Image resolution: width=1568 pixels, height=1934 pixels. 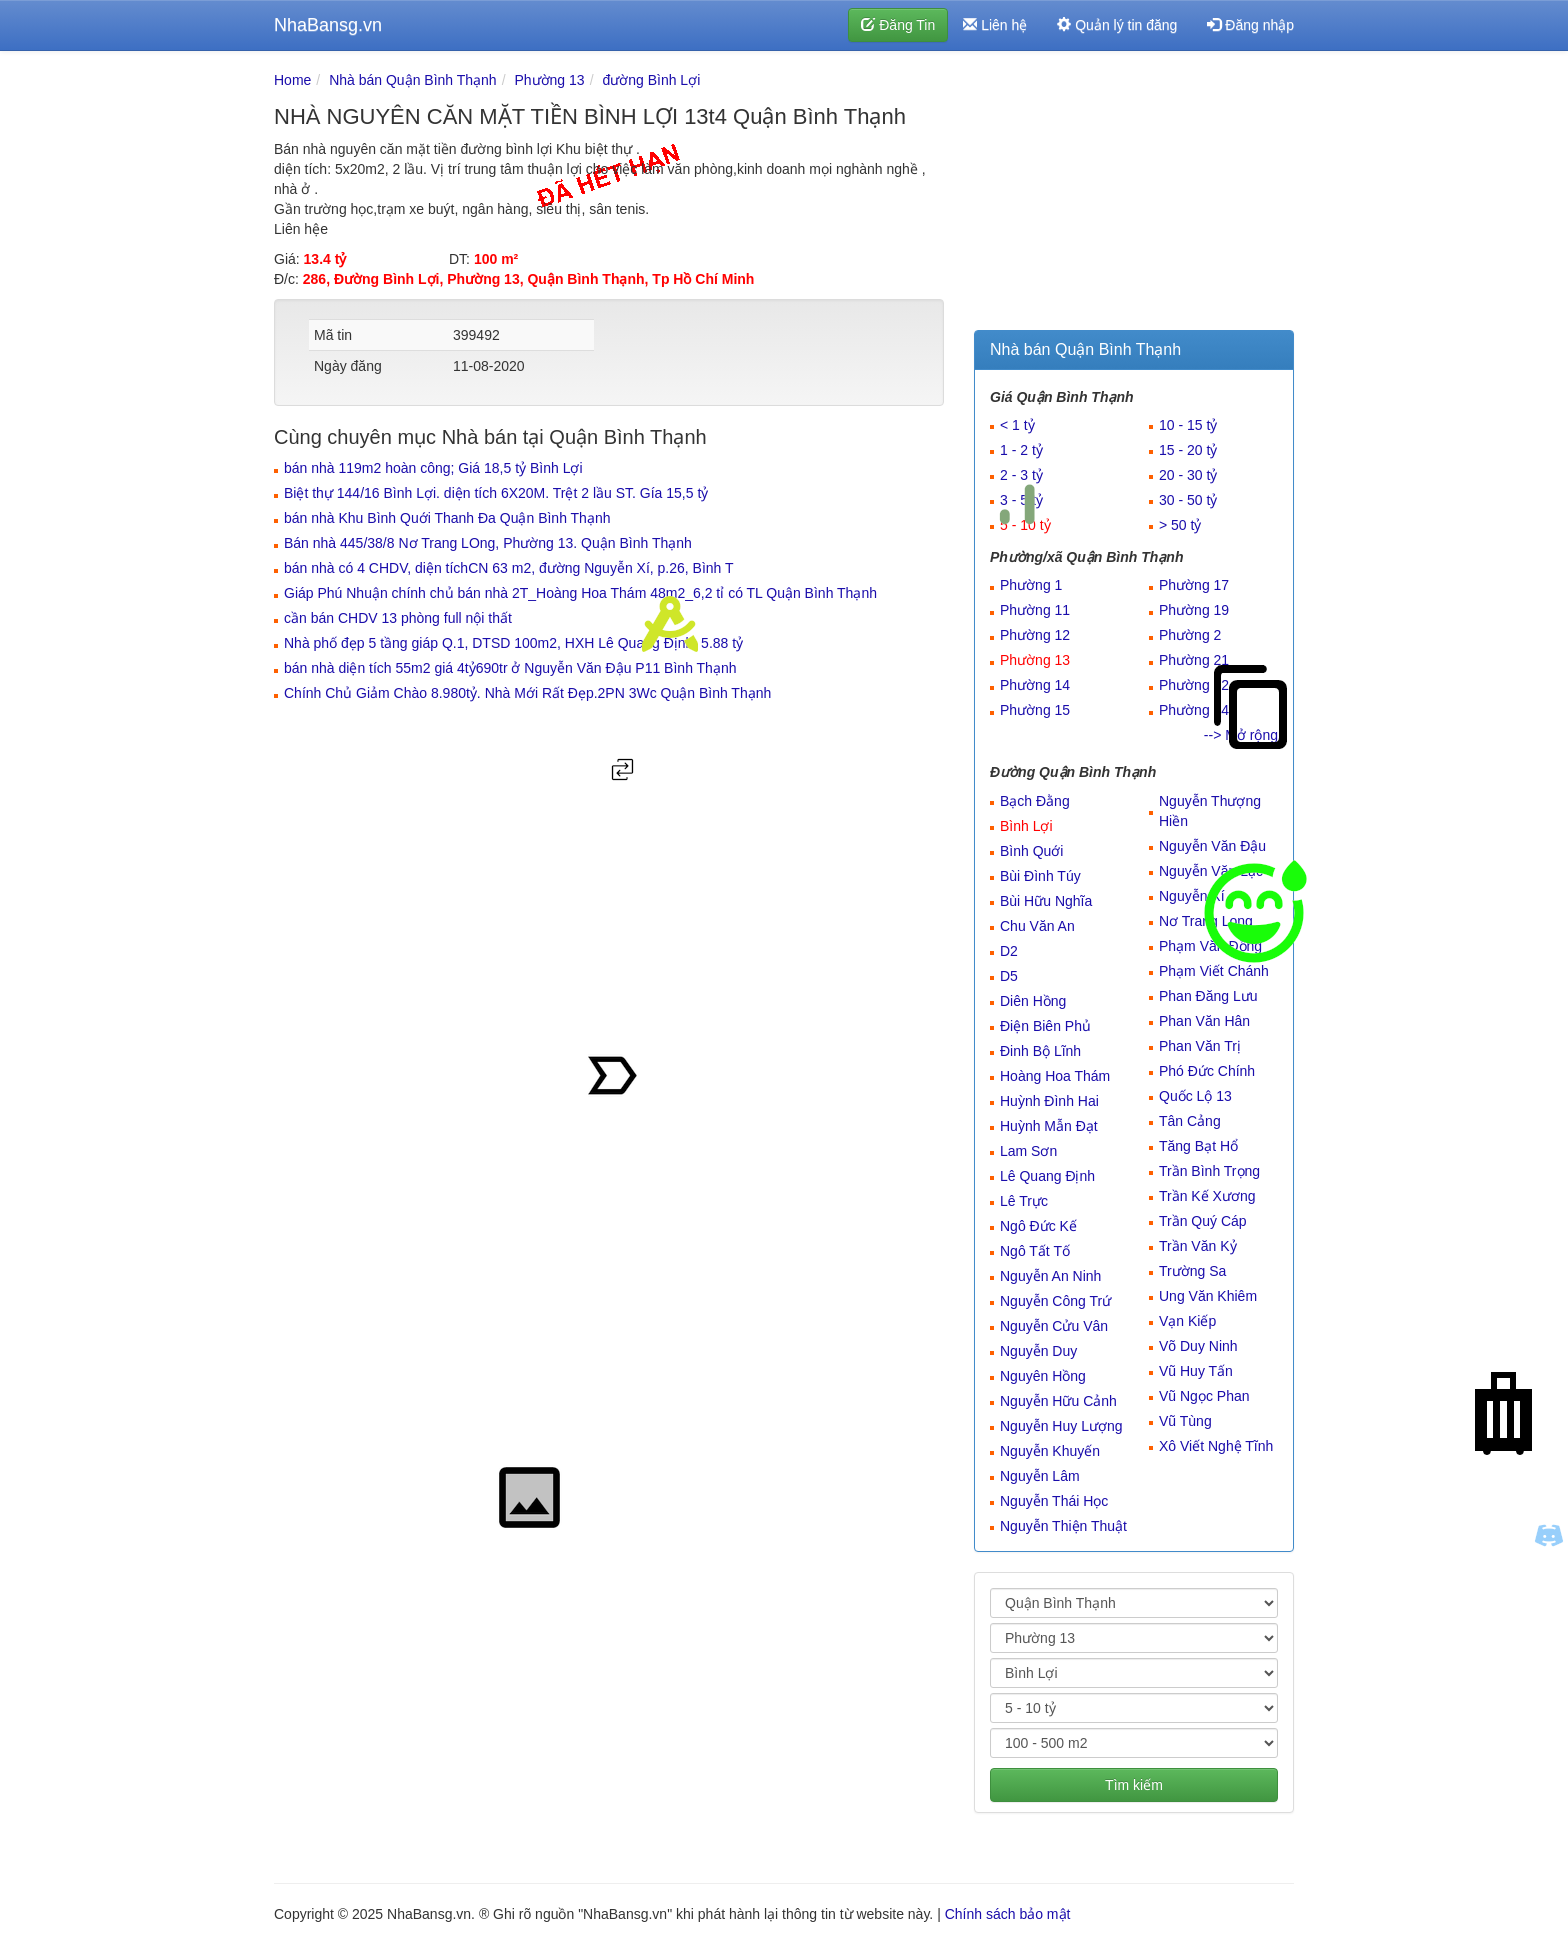 I want to click on copy to clipboard, so click(x=1252, y=707).